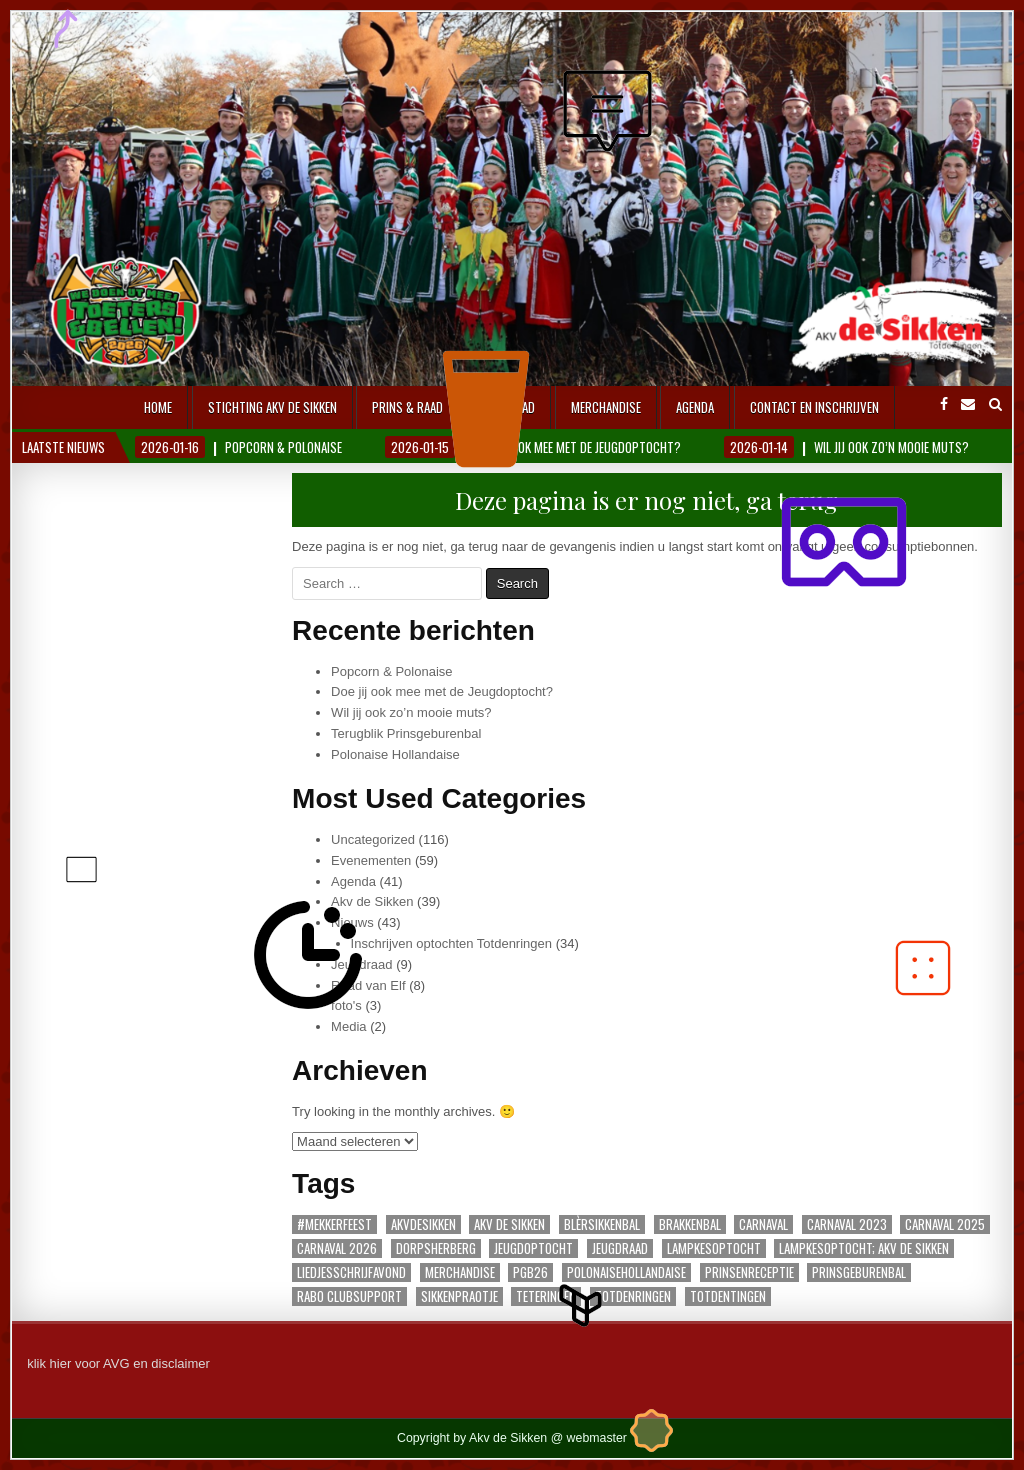 Image resolution: width=1024 pixels, height=1470 pixels. I want to click on terraform by hashicorp branding or integration, so click(580, 1305).